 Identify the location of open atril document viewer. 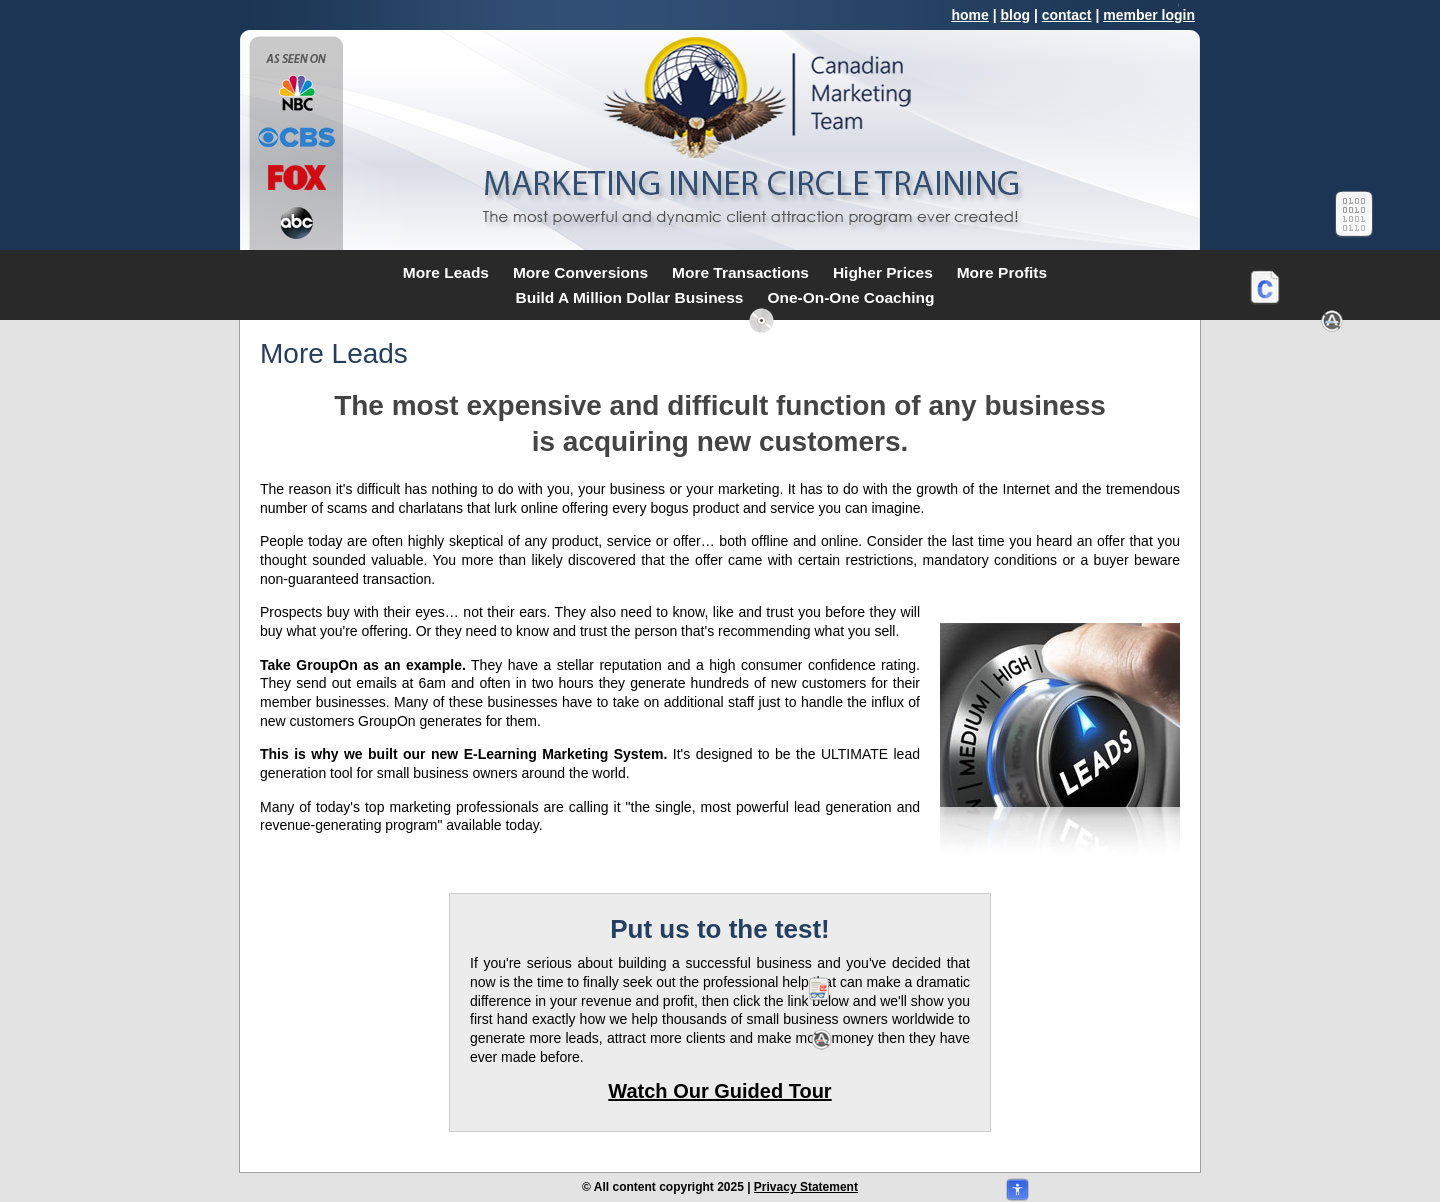
(819, 989).